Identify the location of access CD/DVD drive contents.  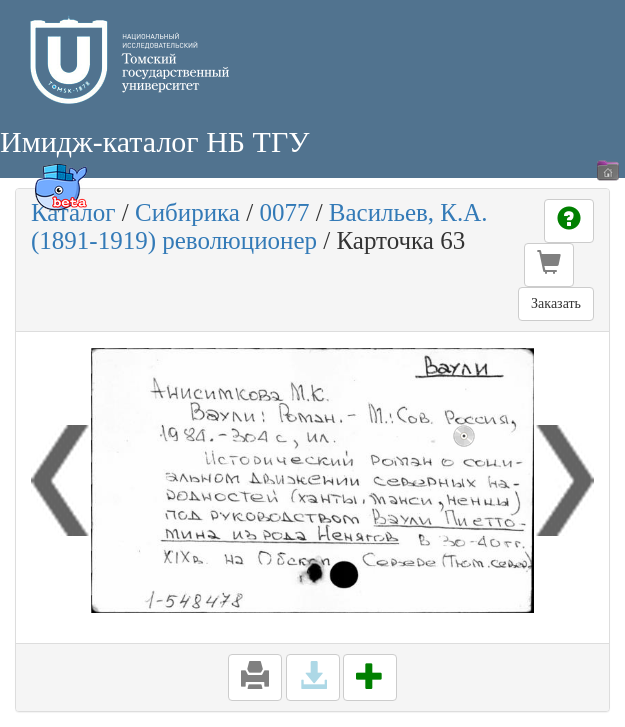
(464, 436).